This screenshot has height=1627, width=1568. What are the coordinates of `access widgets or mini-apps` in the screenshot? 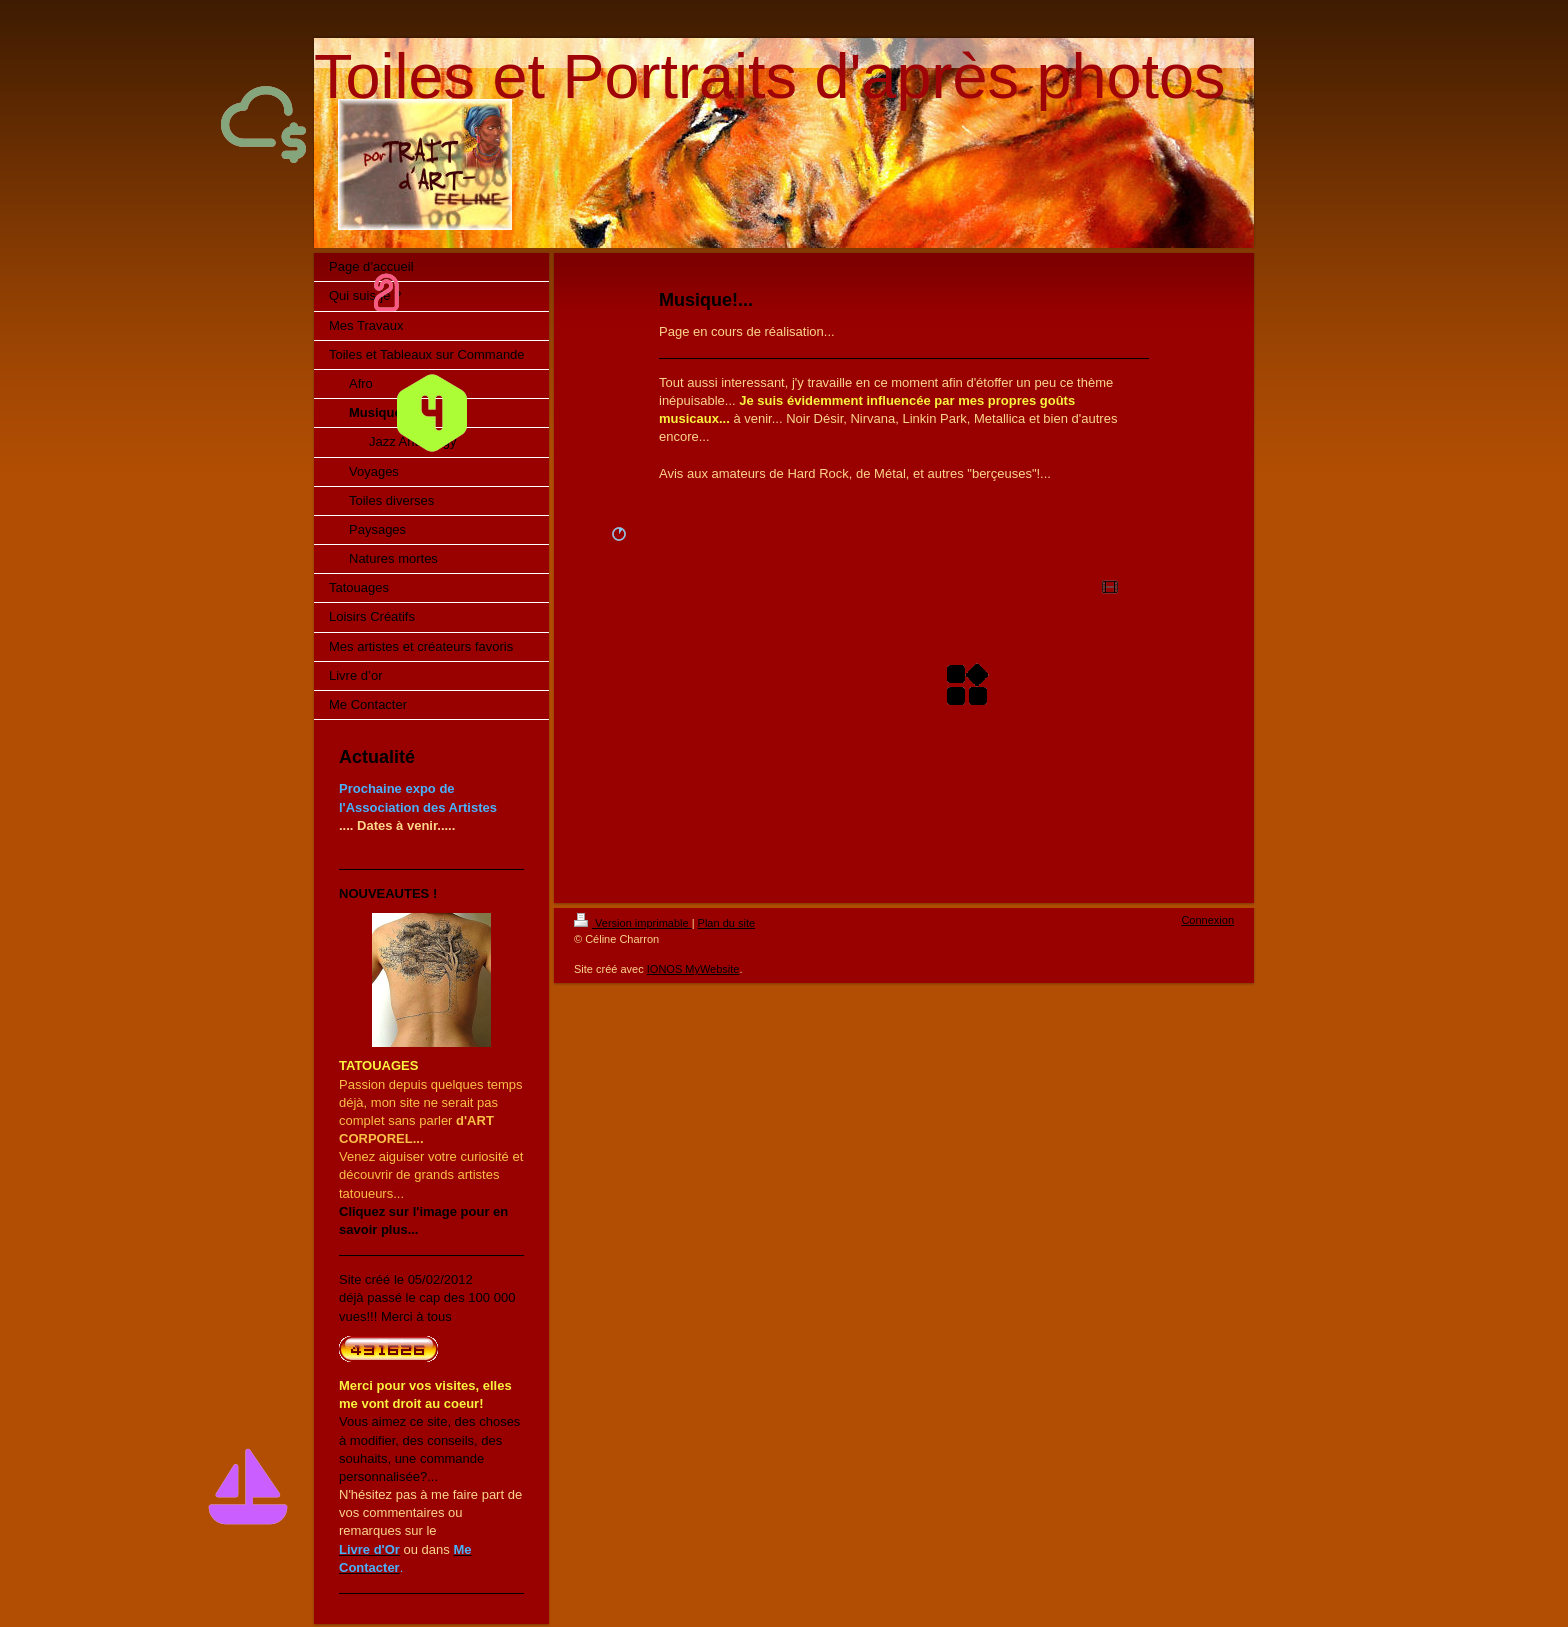 It's located at (967, 685).